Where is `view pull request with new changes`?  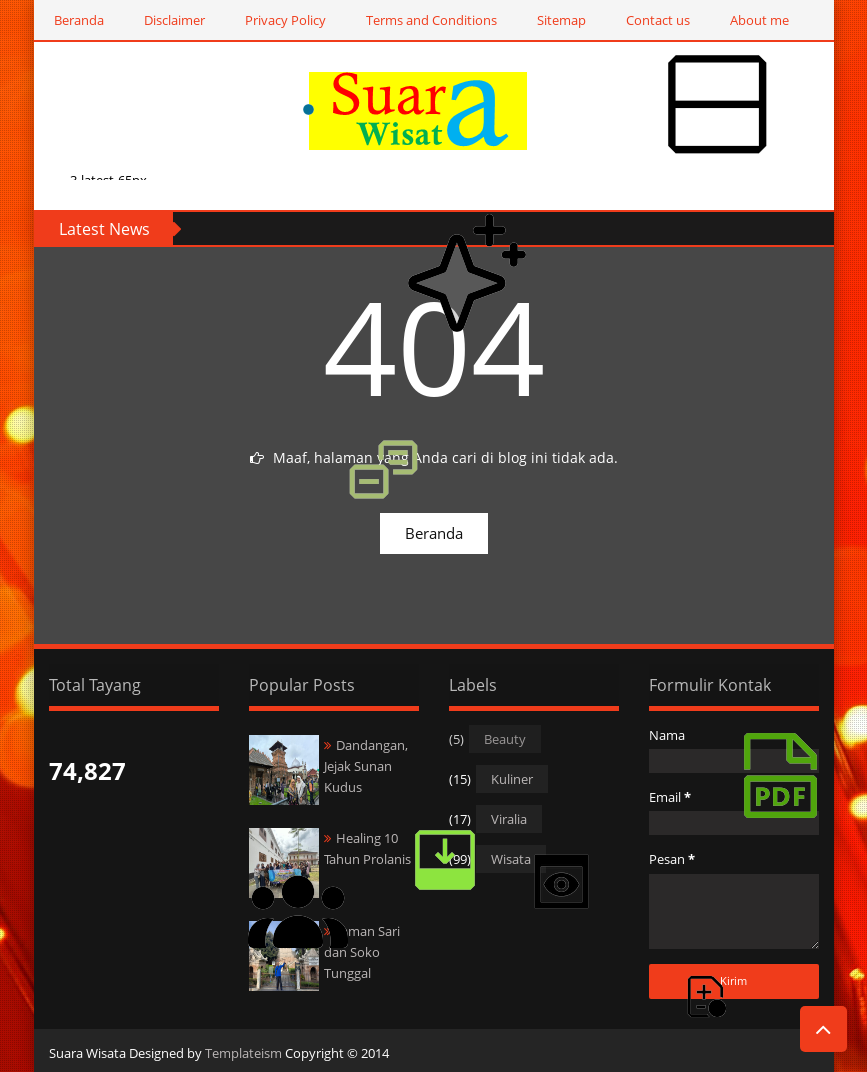
view pull request with new changes is located at coordinates (705, 996).